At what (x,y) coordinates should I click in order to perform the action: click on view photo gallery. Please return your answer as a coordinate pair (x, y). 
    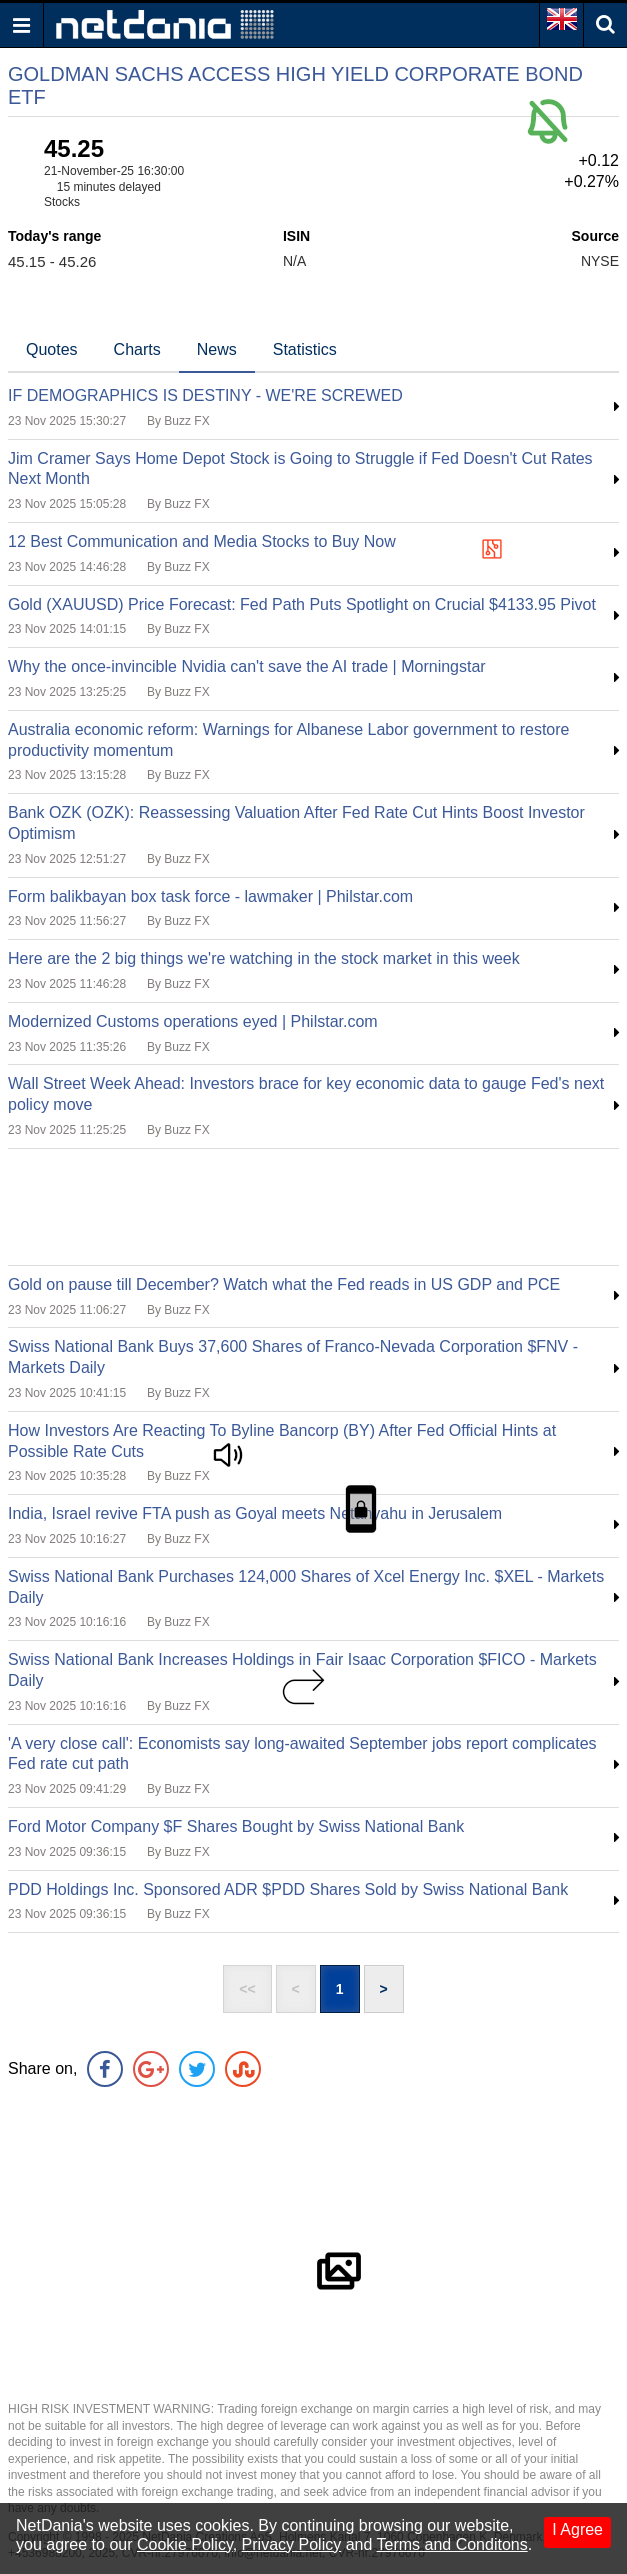
    Looking at the image, I should click on (339, 2271).